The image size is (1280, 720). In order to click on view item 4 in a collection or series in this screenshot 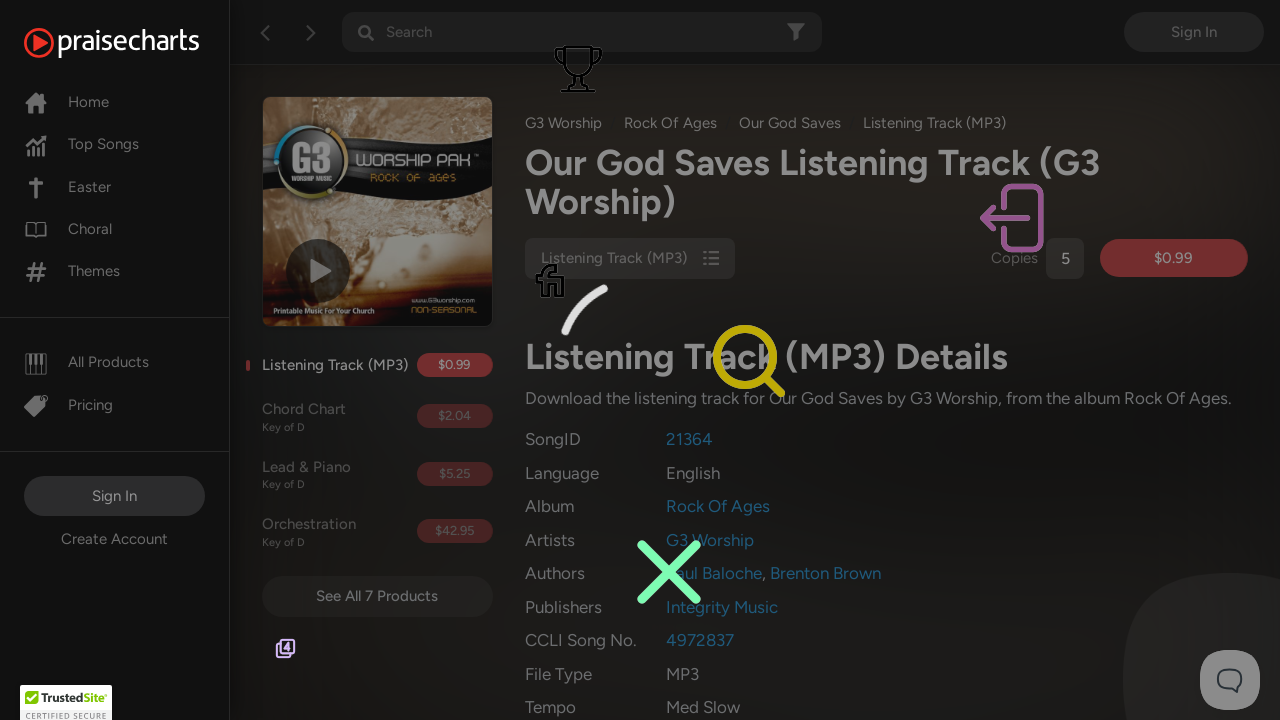, I will do `click(285, 648)`.